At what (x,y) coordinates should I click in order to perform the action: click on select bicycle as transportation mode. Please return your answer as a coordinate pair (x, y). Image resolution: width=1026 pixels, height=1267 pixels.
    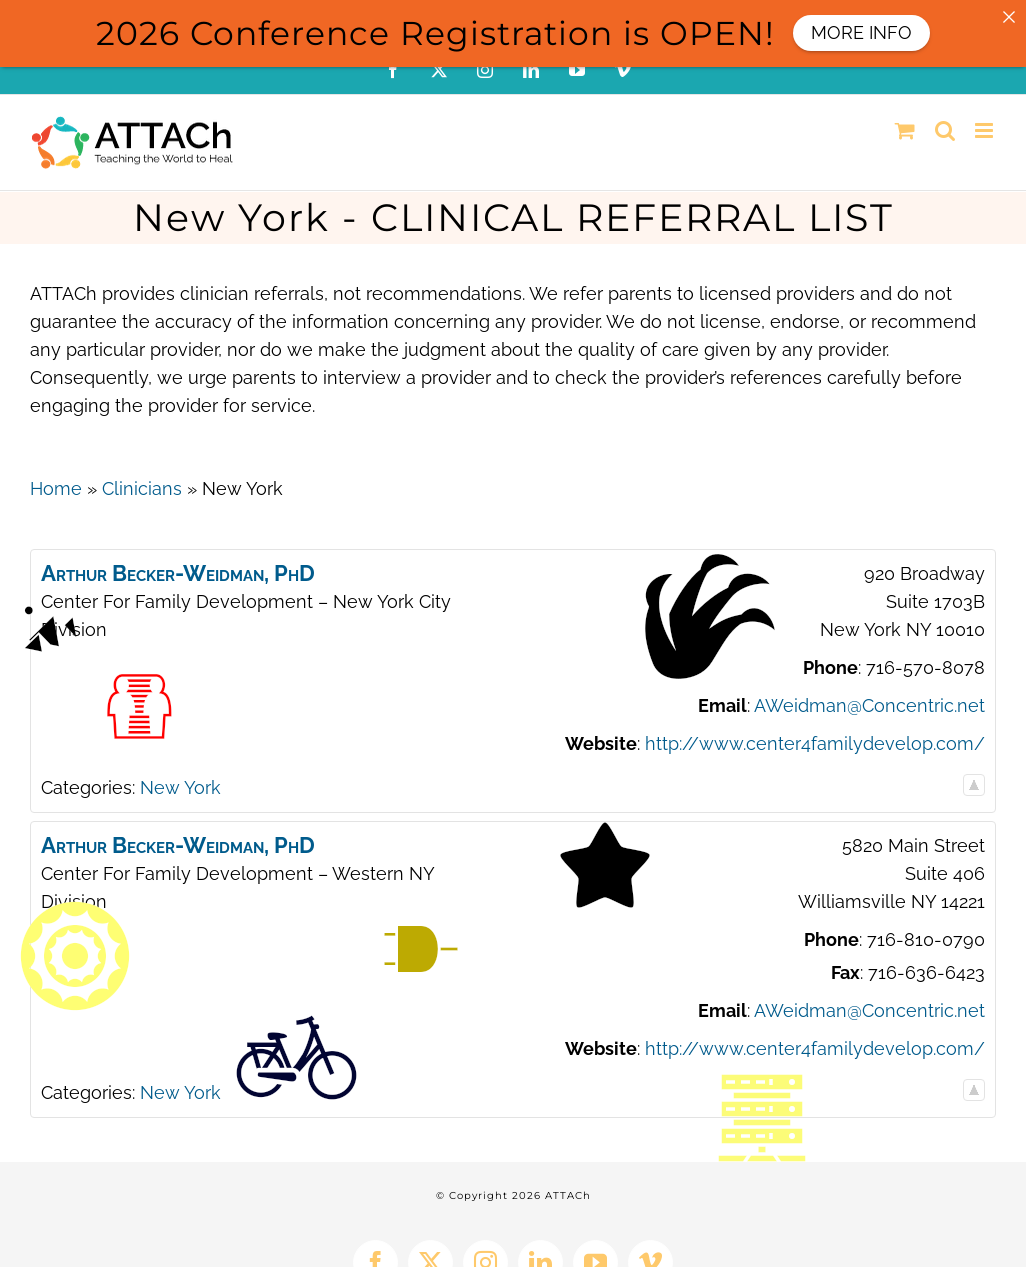
    Looking at the image, I should click on (296, 1057).